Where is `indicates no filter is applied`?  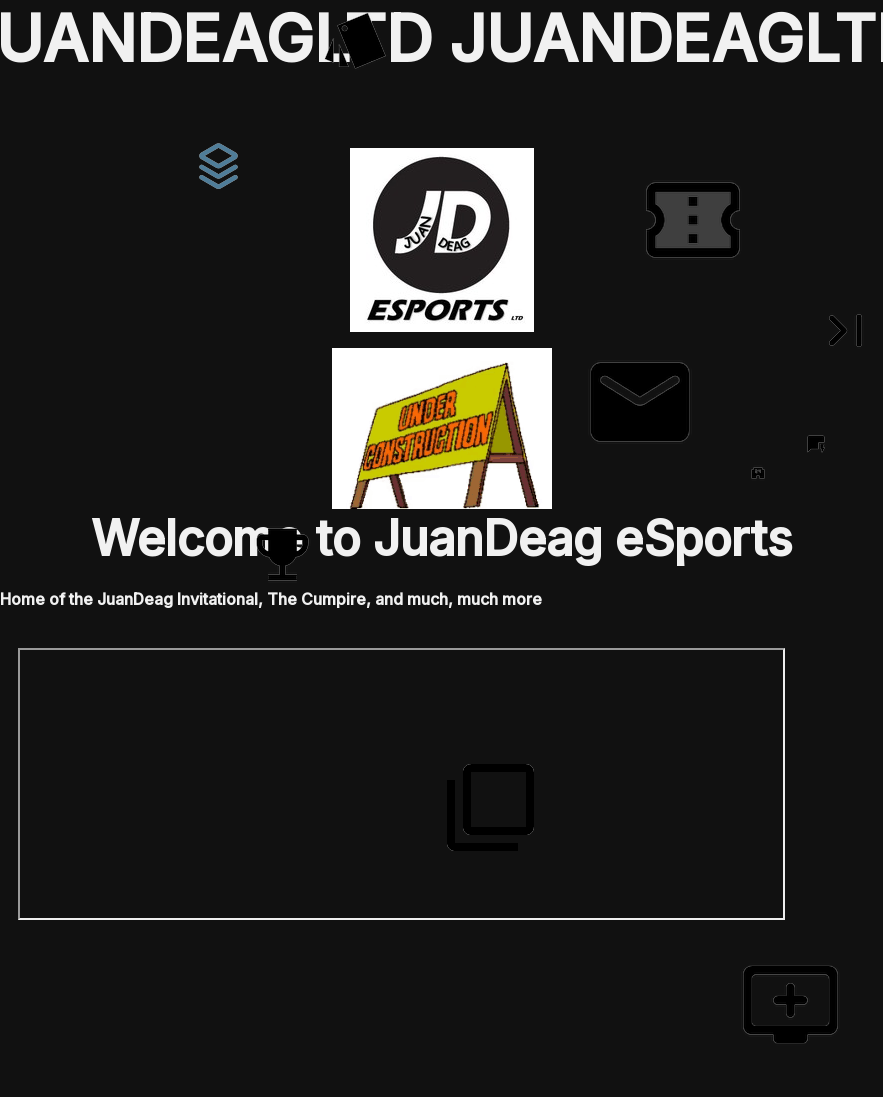 indicates no filter is applied is located at coordinates (490, 807).